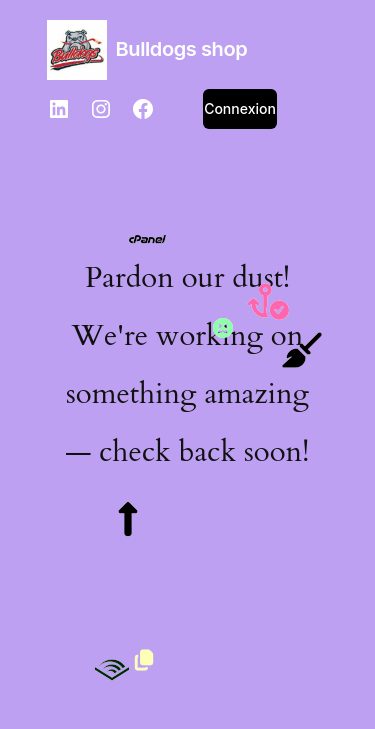  Describe the element at coordinates (267, 300) in the screenshot. I see `verified anchor point or location` at that location.